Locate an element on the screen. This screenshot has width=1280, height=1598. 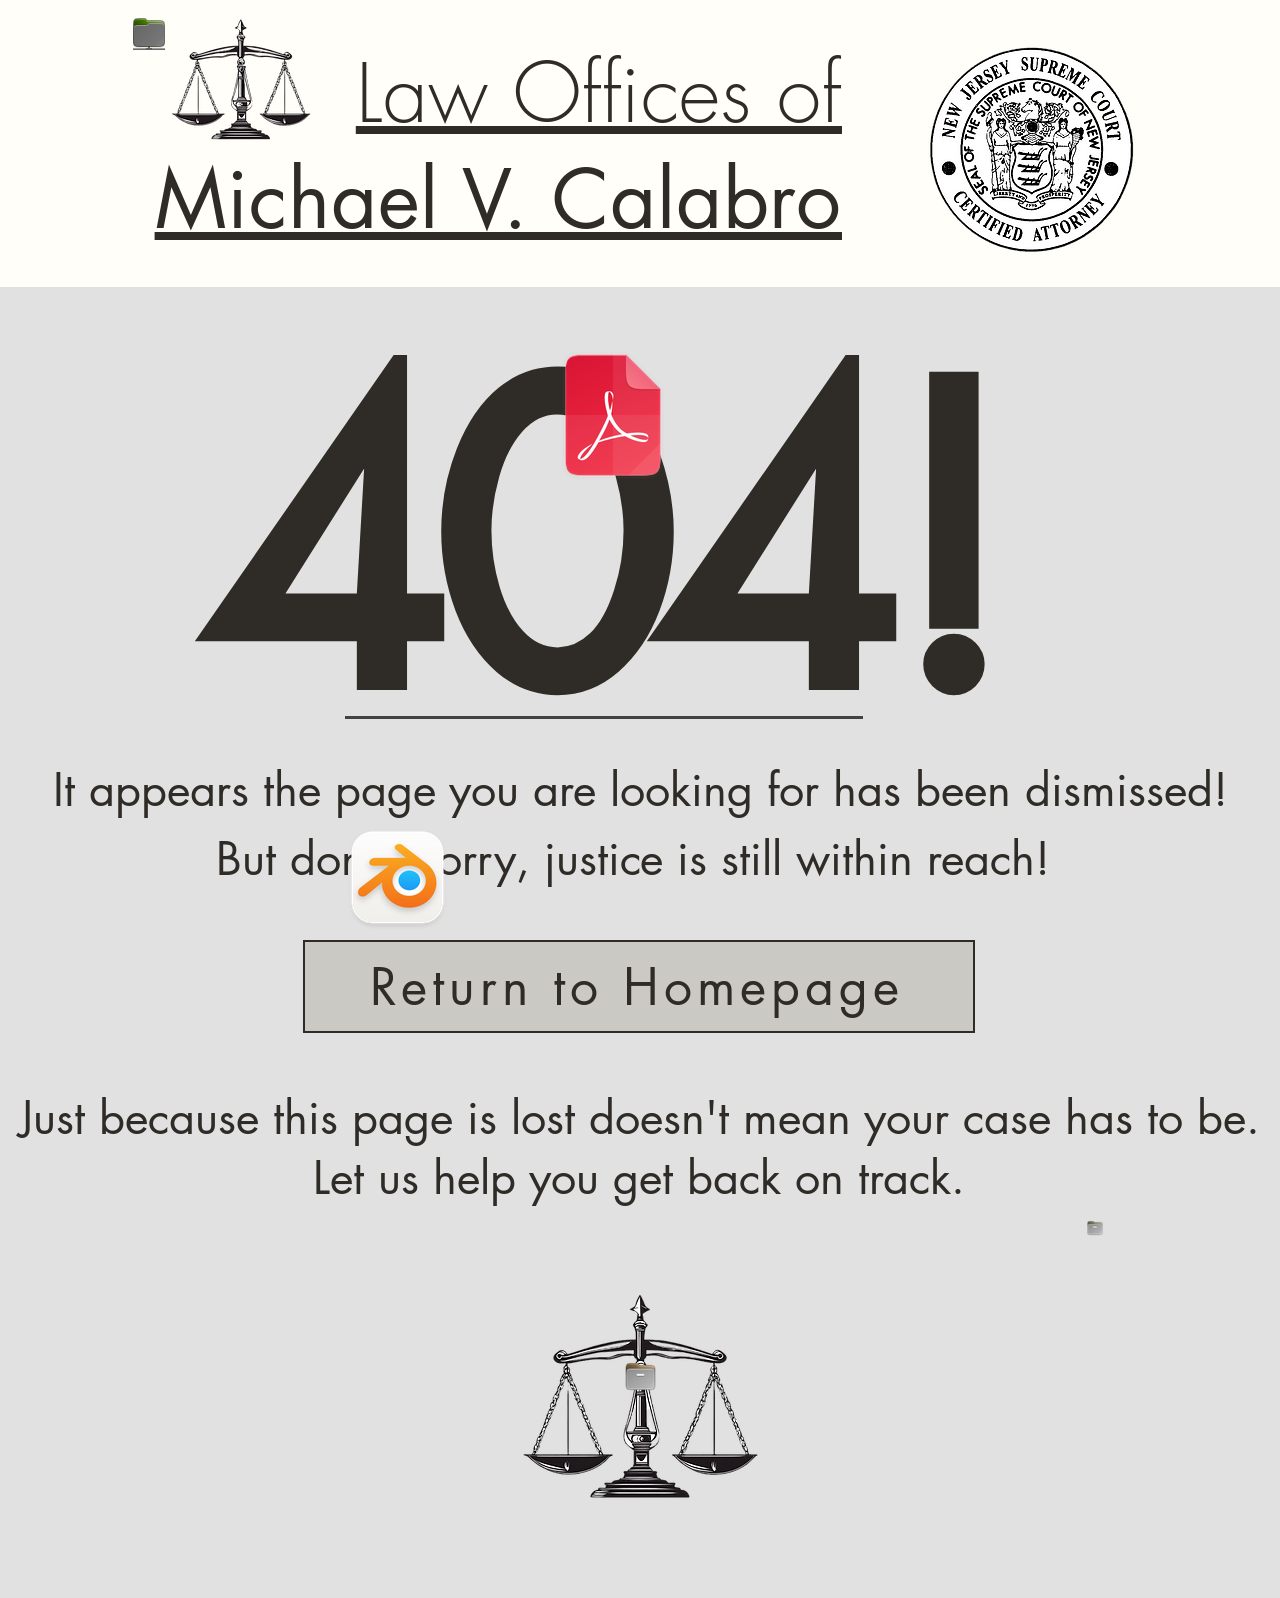
open Blender 3D modeling application is located at coordinates (397, 877).